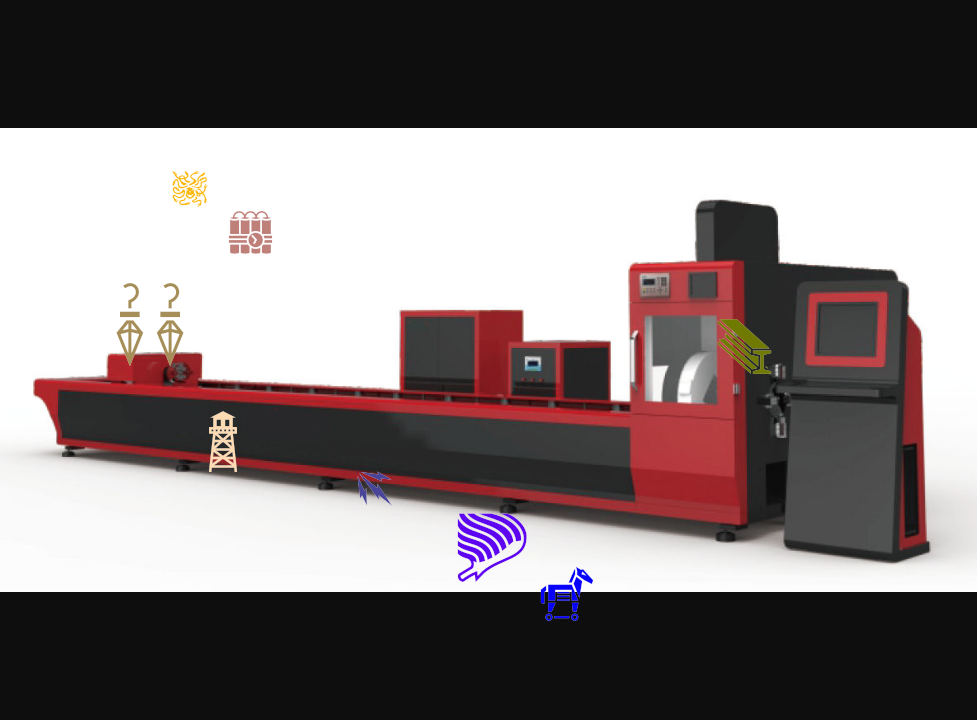 The image size is (977, 720). What do you see at coordinates (250, 232) in the screenshot?
I see `activate a timed explosive or bomb in-game` at bounding box center [250, 232].